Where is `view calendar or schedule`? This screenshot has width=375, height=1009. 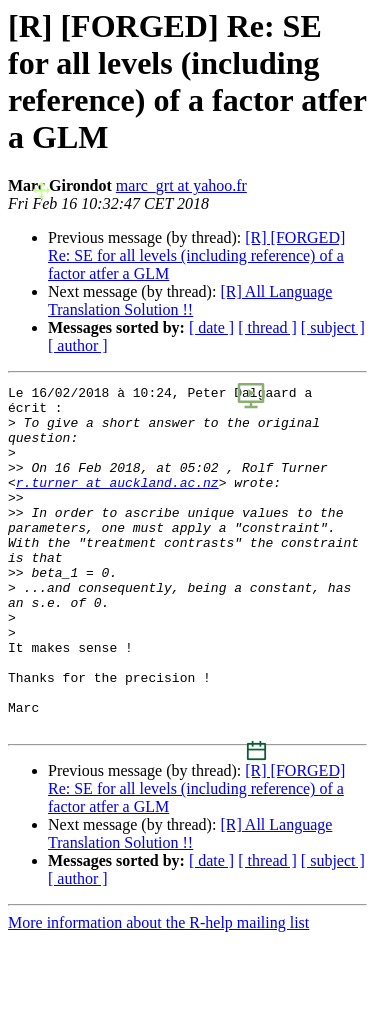
view calendar or schedule is located at coordinates (256, 751).